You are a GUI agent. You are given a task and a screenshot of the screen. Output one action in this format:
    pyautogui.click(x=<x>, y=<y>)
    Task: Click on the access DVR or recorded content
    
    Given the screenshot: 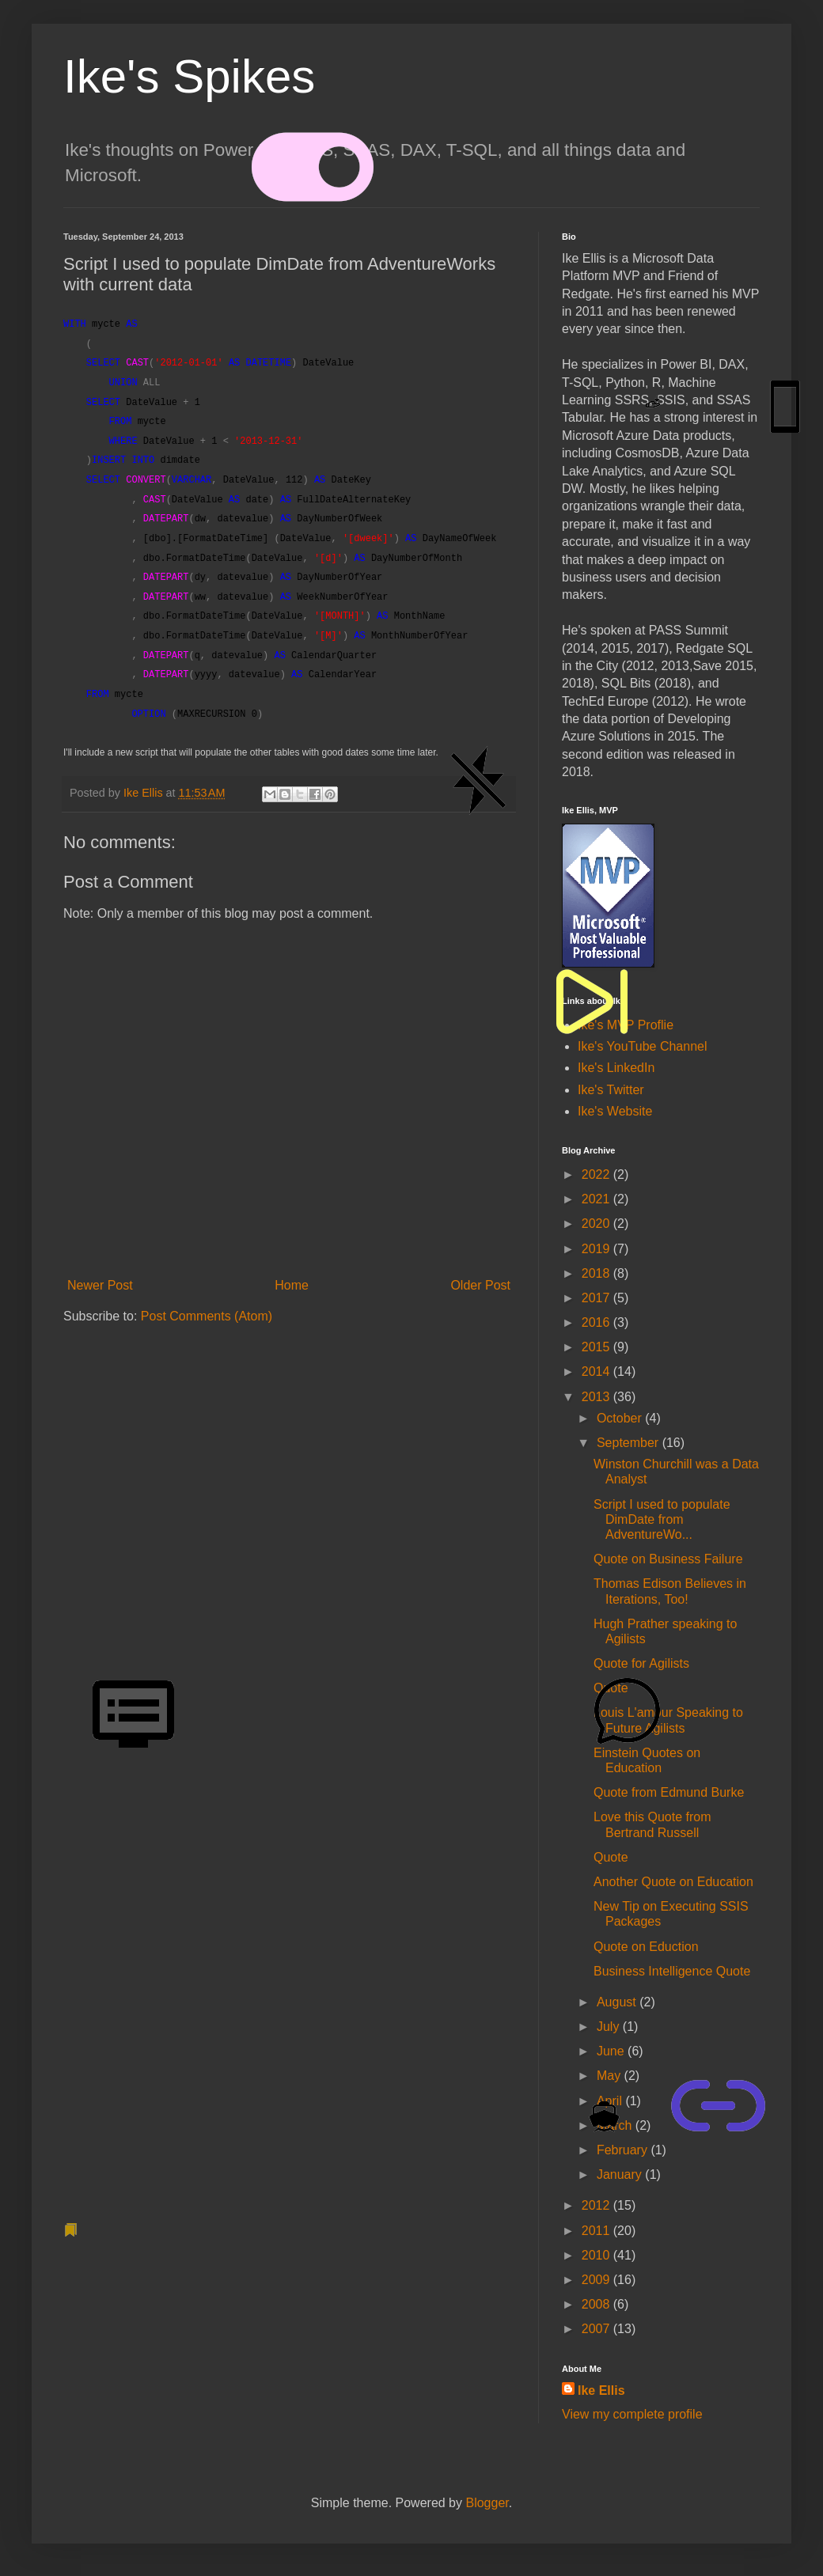 What is the action you would take?
    pyautogui.click(x=133, y=1714)
    